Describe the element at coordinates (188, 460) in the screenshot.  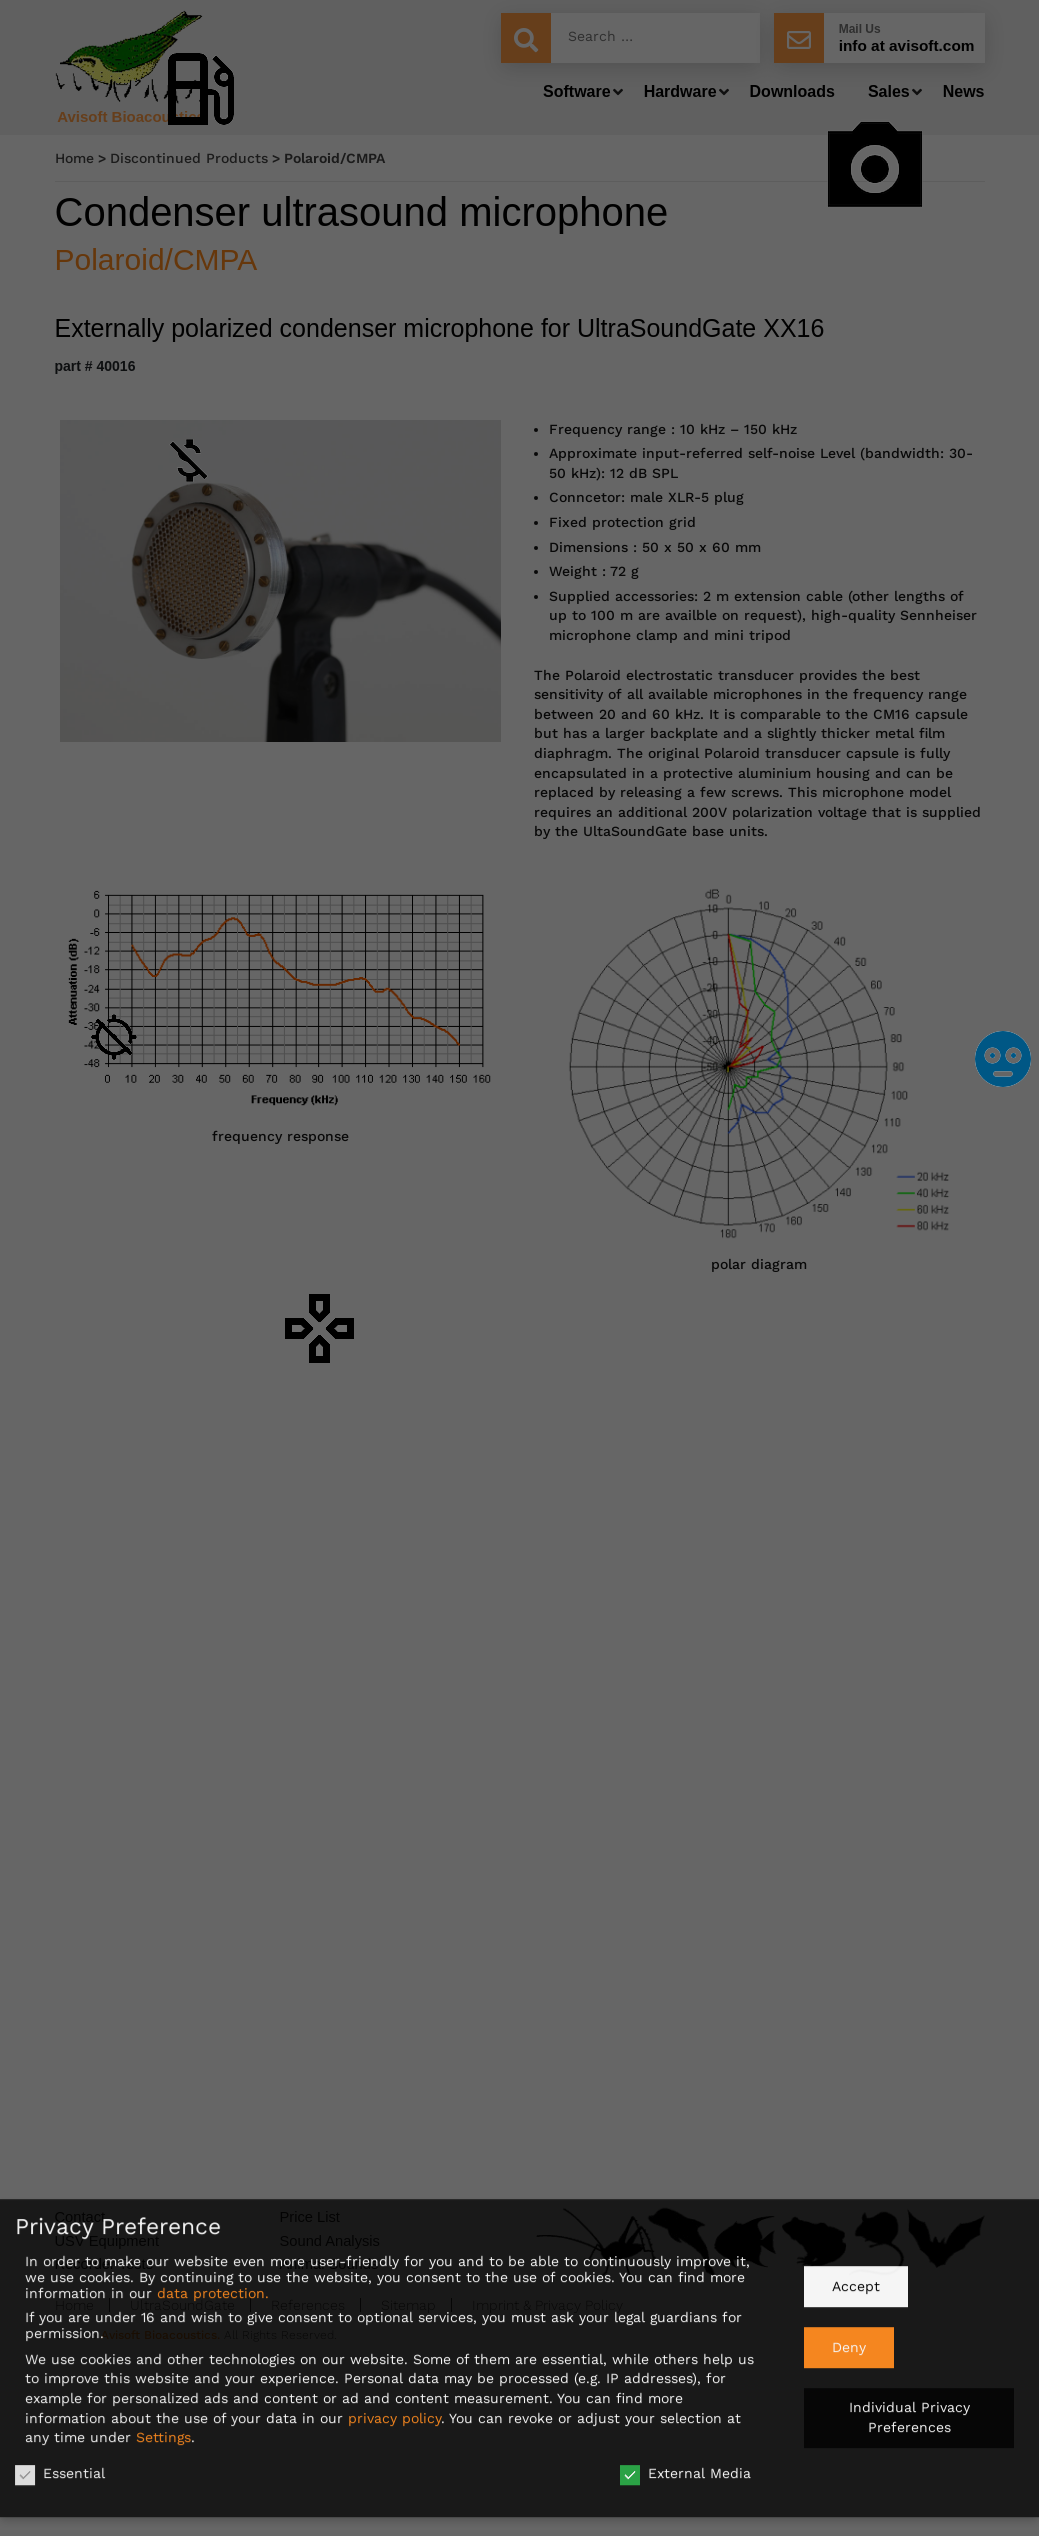
I see `indicates no cost or free item` at that location.